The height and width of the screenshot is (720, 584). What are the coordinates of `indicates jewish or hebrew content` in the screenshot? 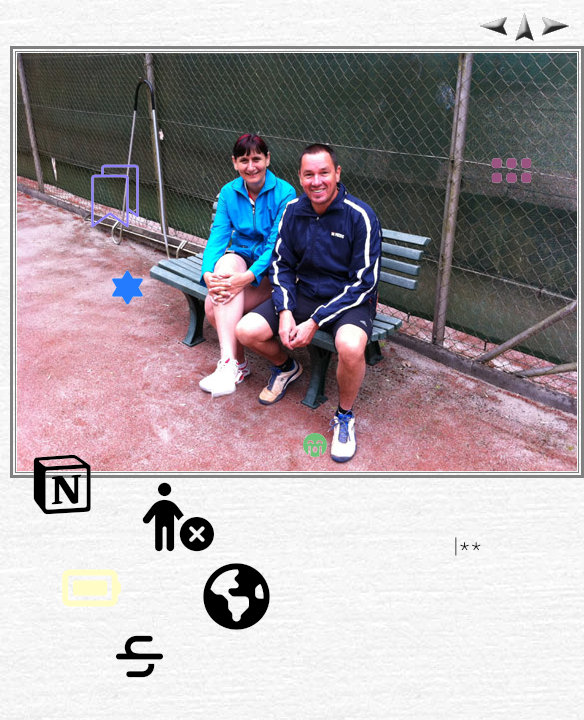 It's located at (127, 287).